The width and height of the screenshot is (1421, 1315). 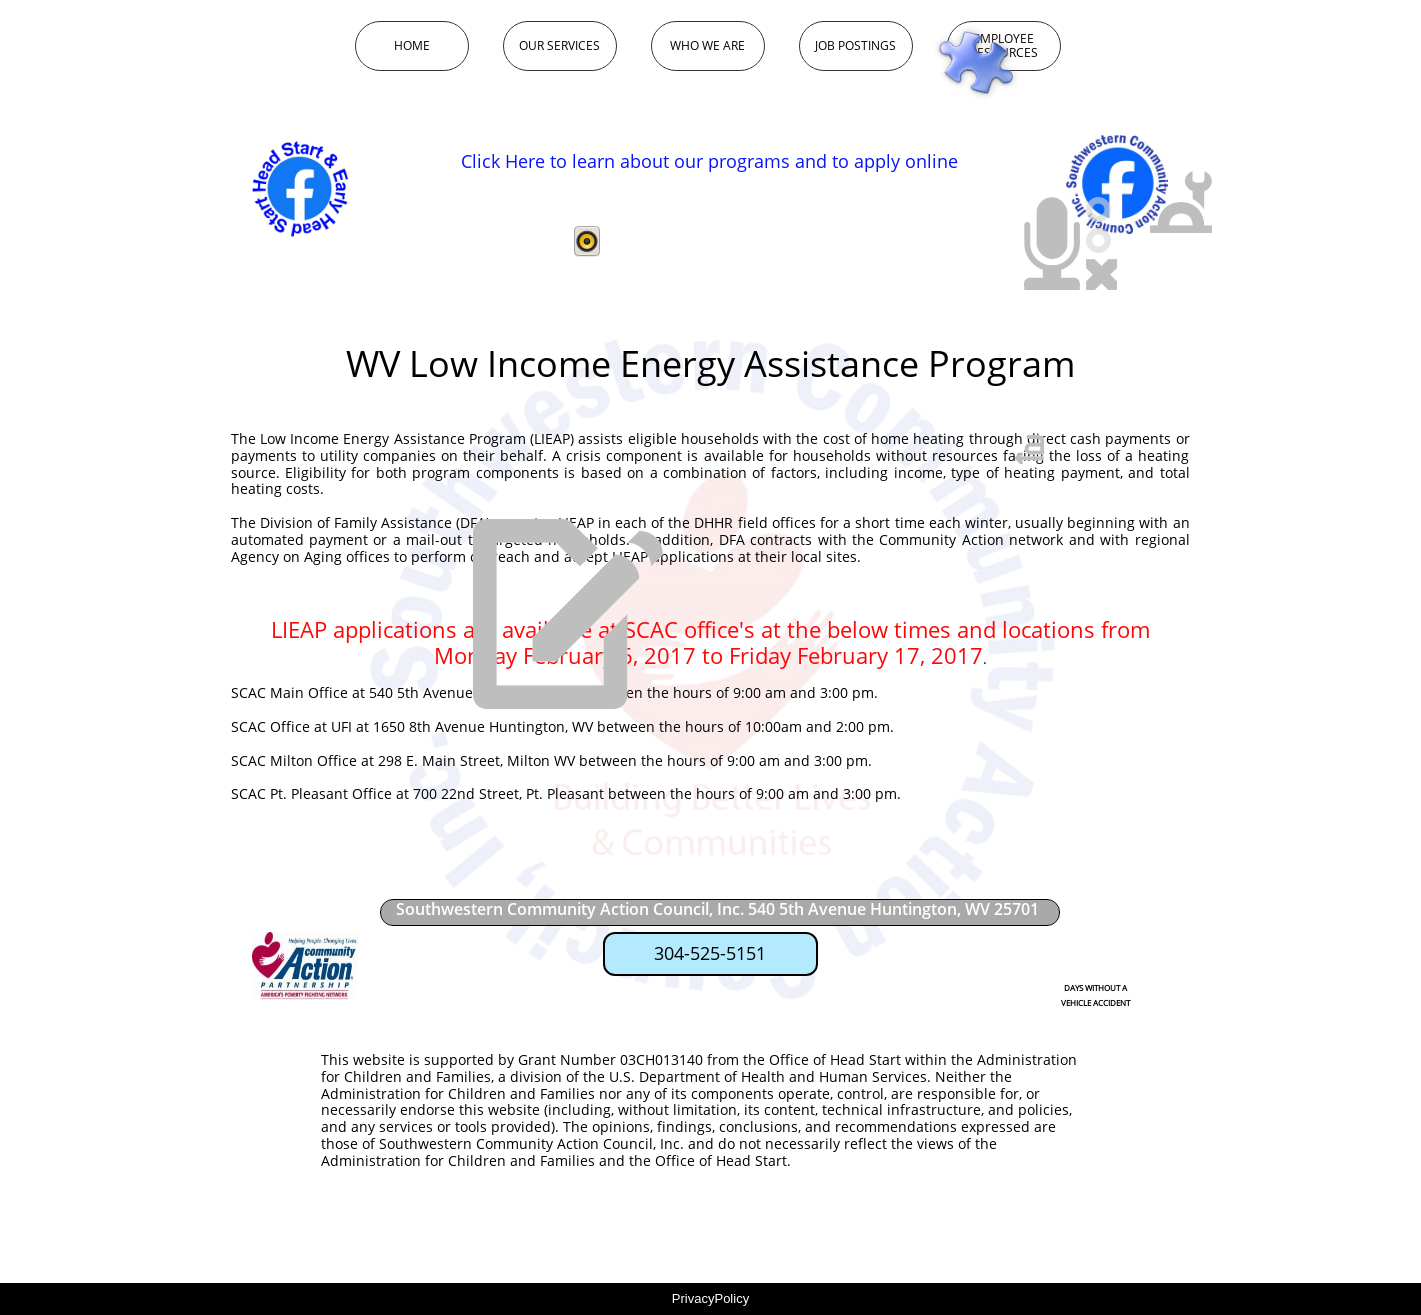 I want to click on open the text editor application, so click(x=568, y=614).